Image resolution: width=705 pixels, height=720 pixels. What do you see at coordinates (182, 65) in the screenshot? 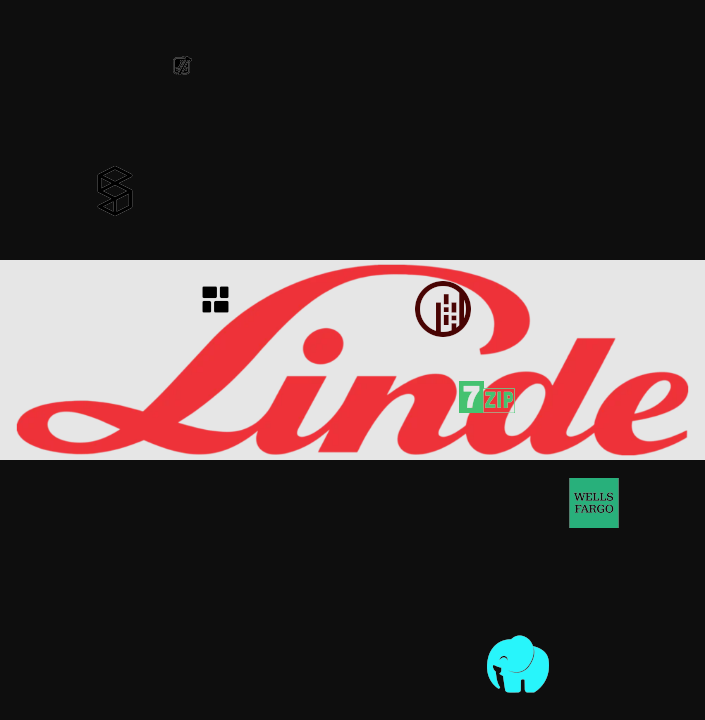
I see `open xcode development environment` at bounding box center [182, 65].